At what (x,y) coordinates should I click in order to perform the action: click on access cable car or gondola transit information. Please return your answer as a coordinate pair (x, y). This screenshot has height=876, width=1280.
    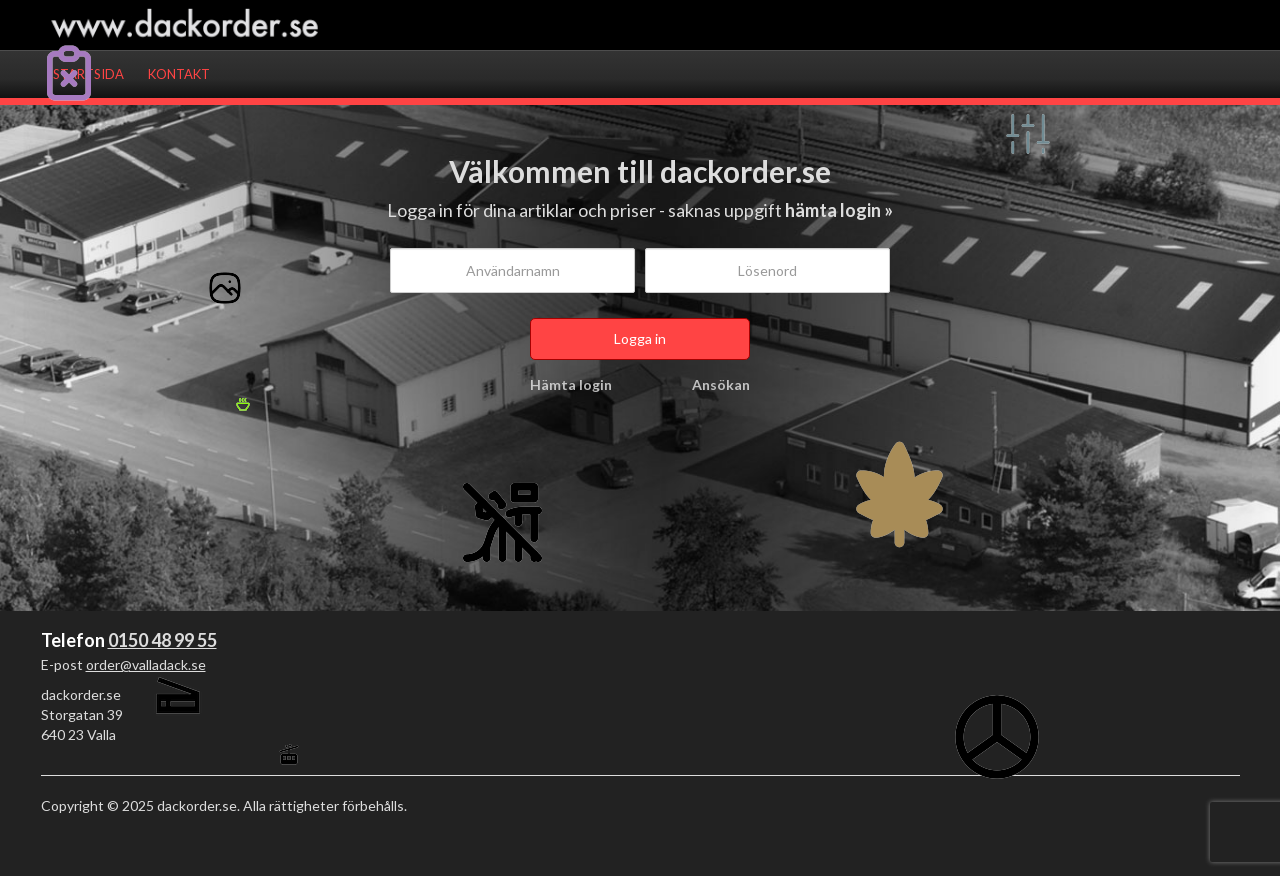
    Looking at the image, I should click on (289, 755).